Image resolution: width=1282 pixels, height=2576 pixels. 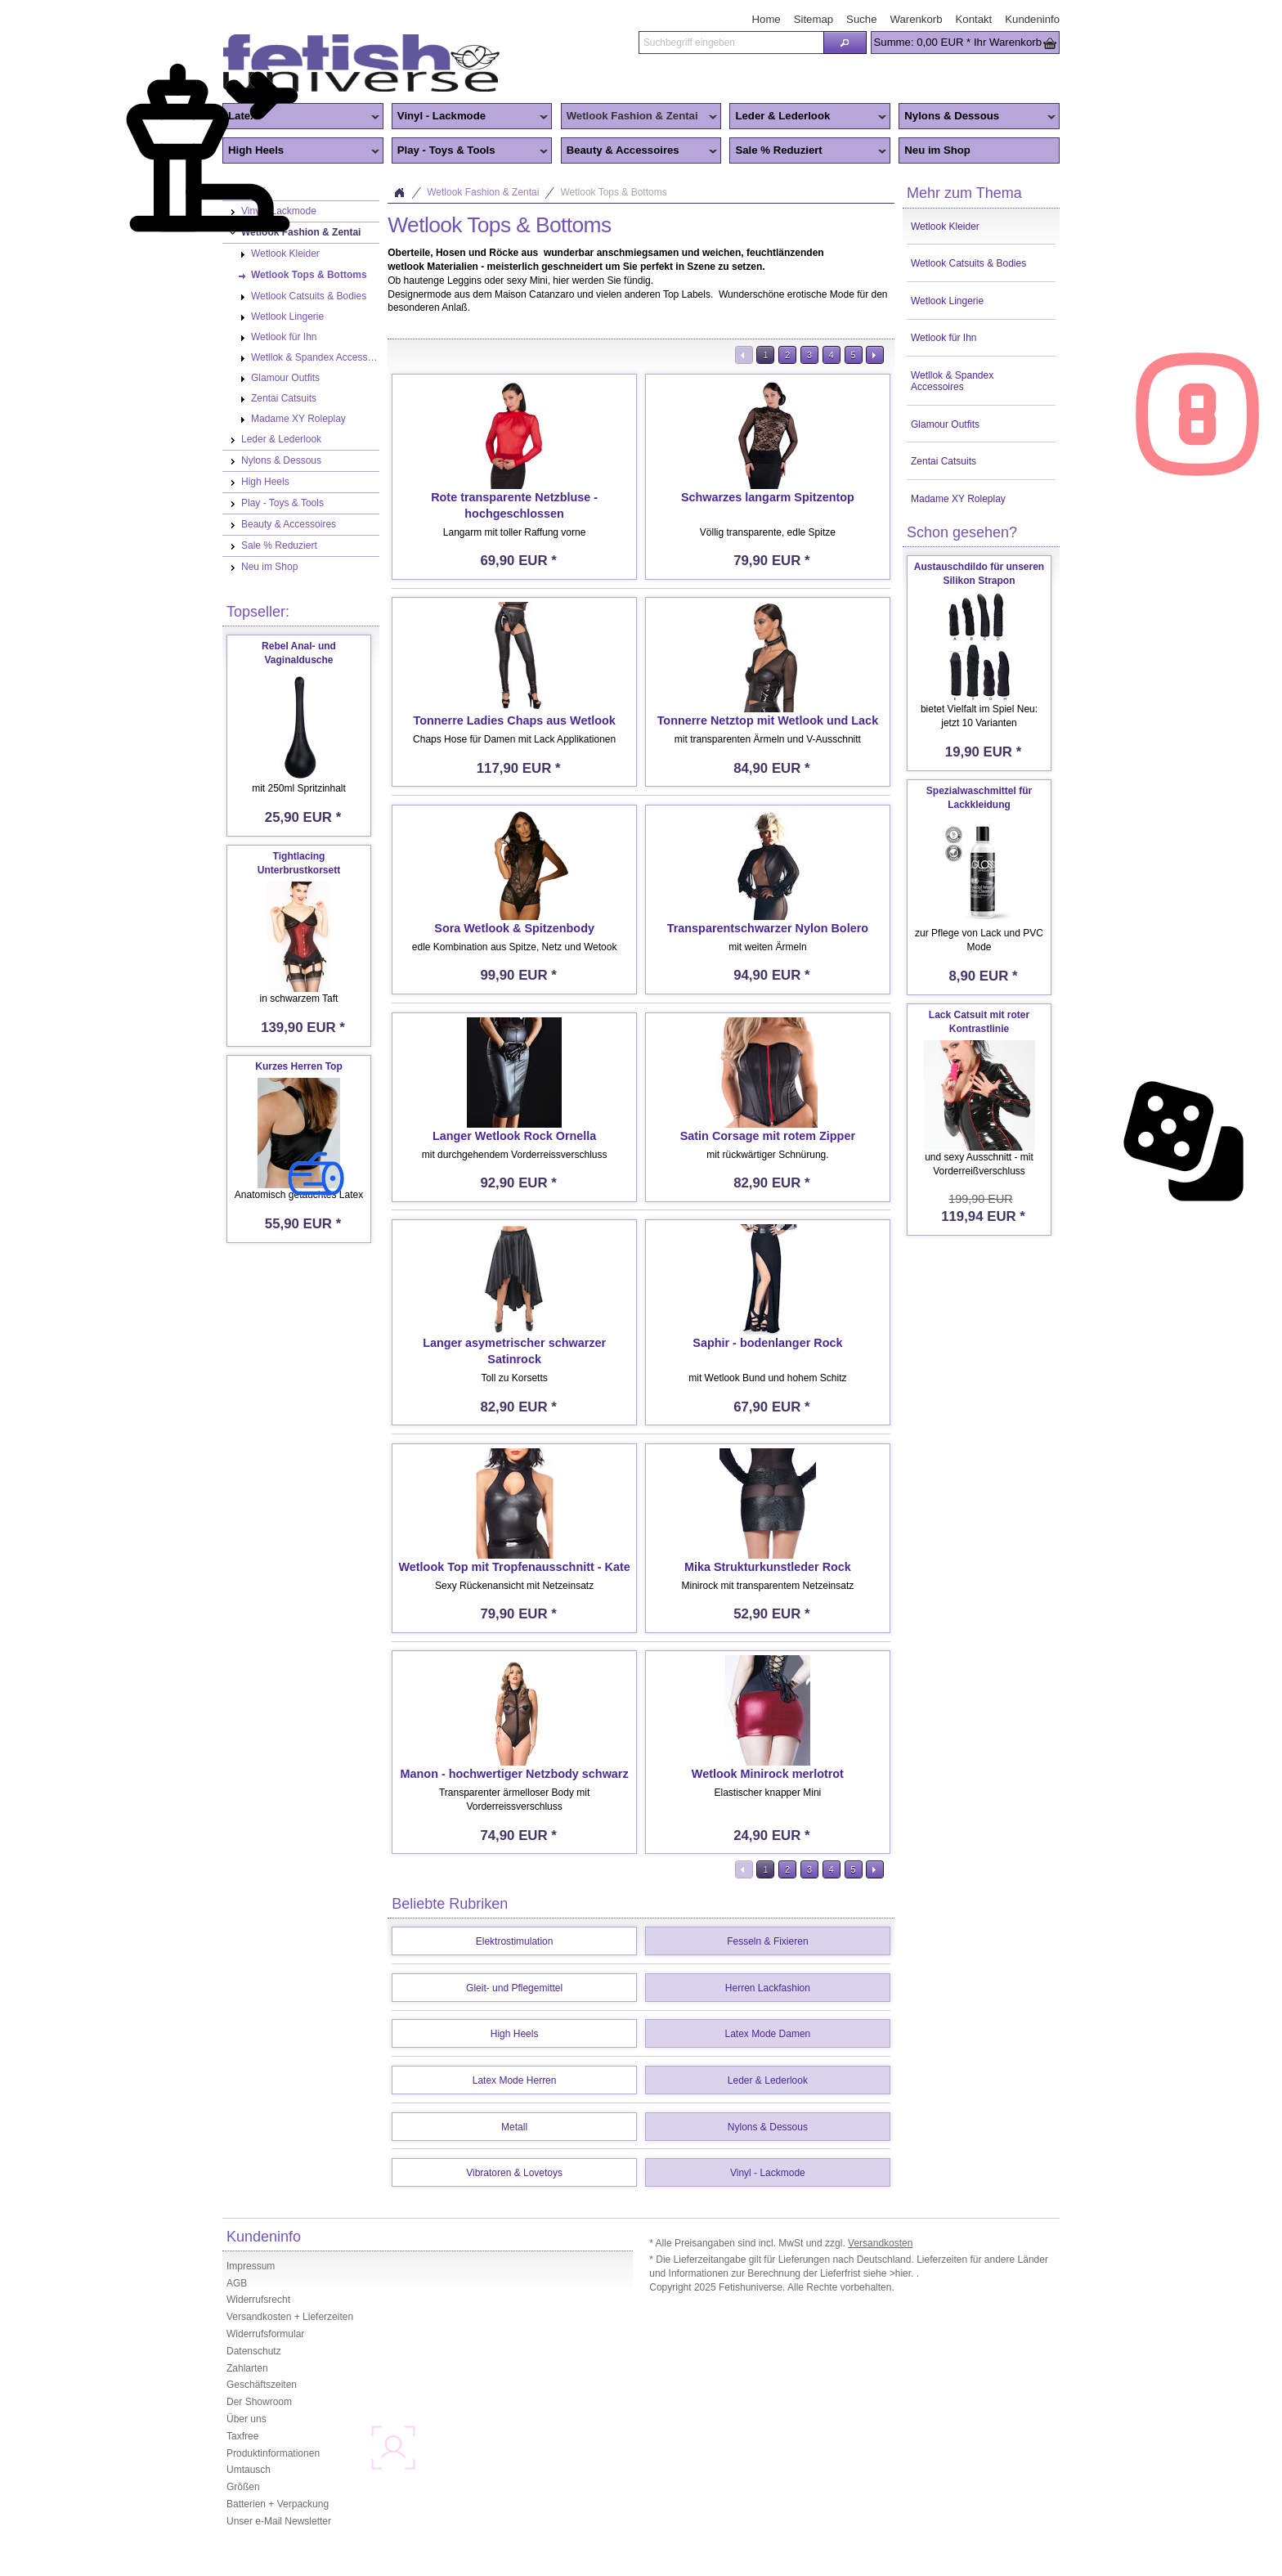 I want to click on randomize or shuffle content, so click(x=1183, y=1141).